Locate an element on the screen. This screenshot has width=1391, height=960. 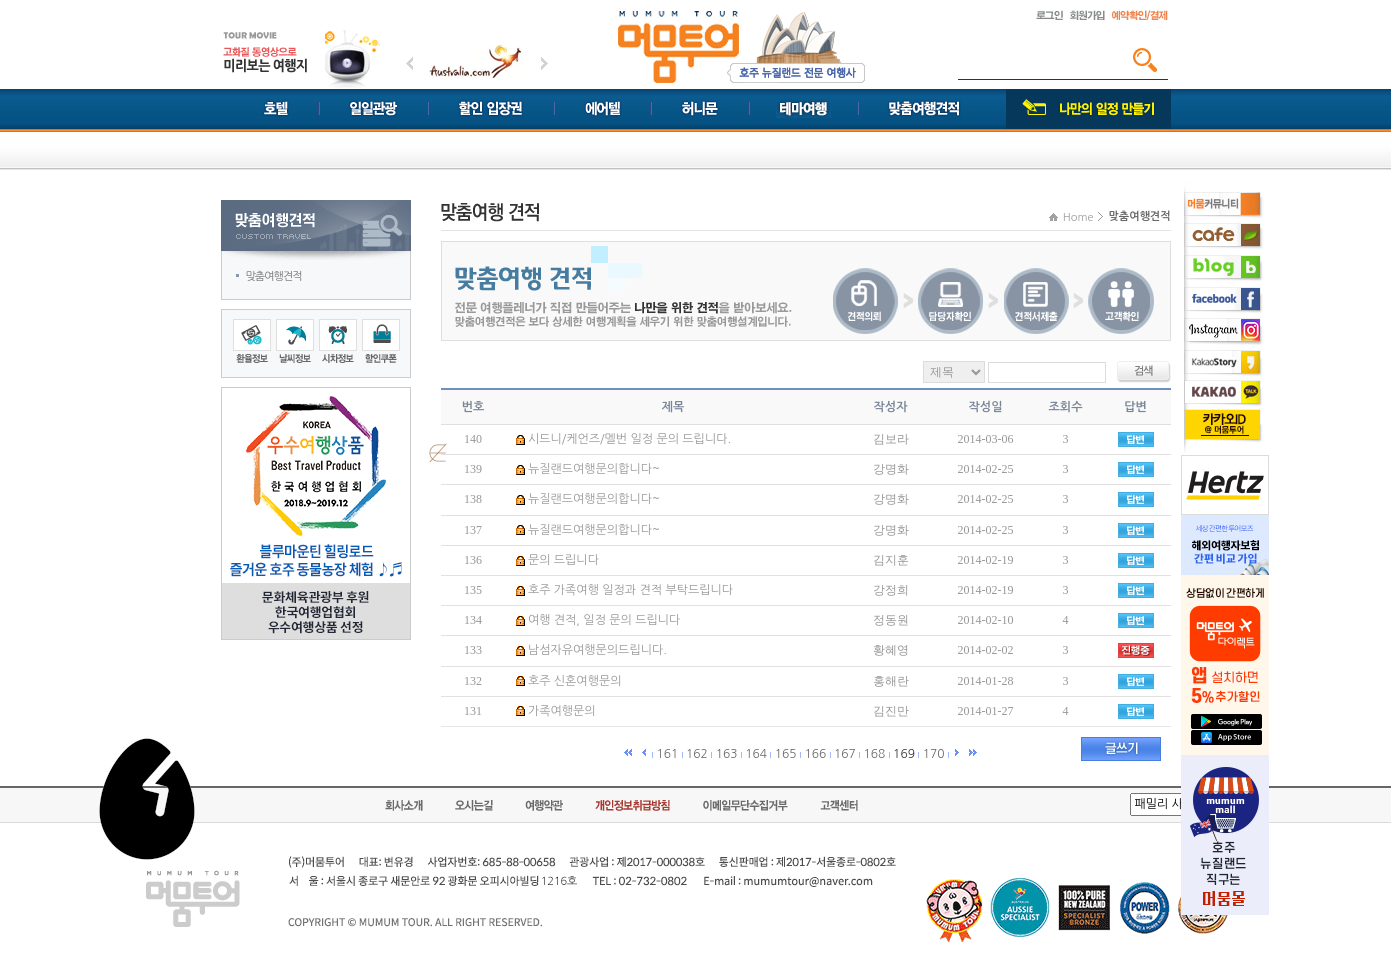
indicates item is not part of a set or group is located at coordinates (438, 453).